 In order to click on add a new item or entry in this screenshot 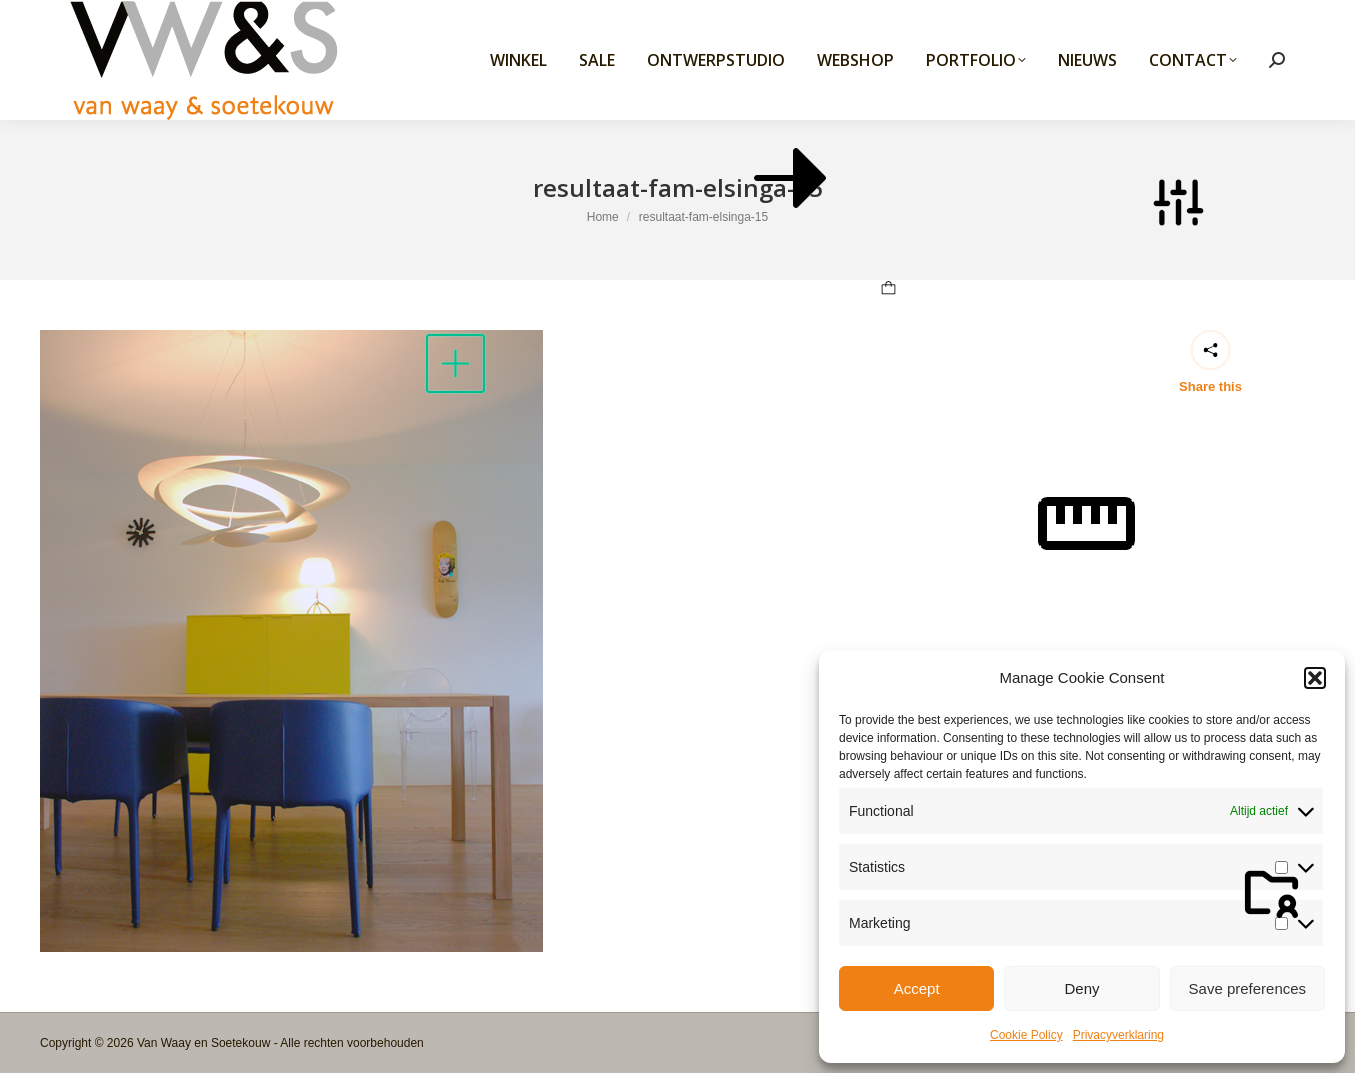, I will do `click(455, 363)`.